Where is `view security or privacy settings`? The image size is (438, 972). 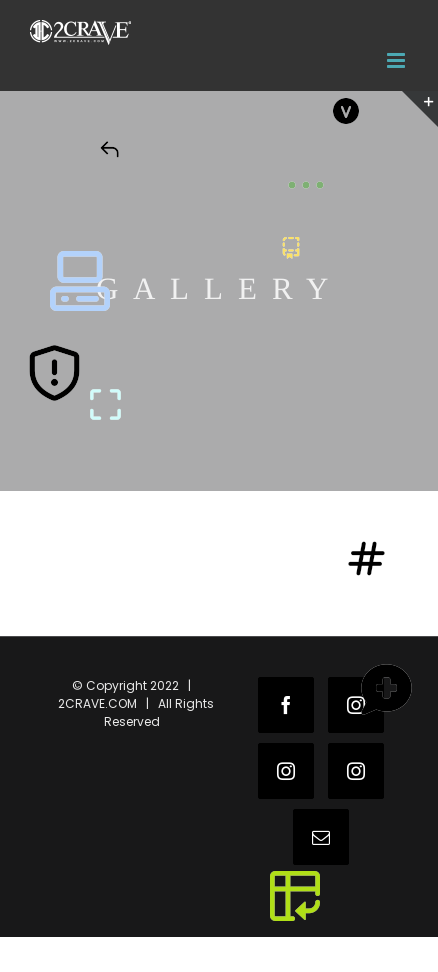
view security or privacy settings is located at coordinates (54, 373).